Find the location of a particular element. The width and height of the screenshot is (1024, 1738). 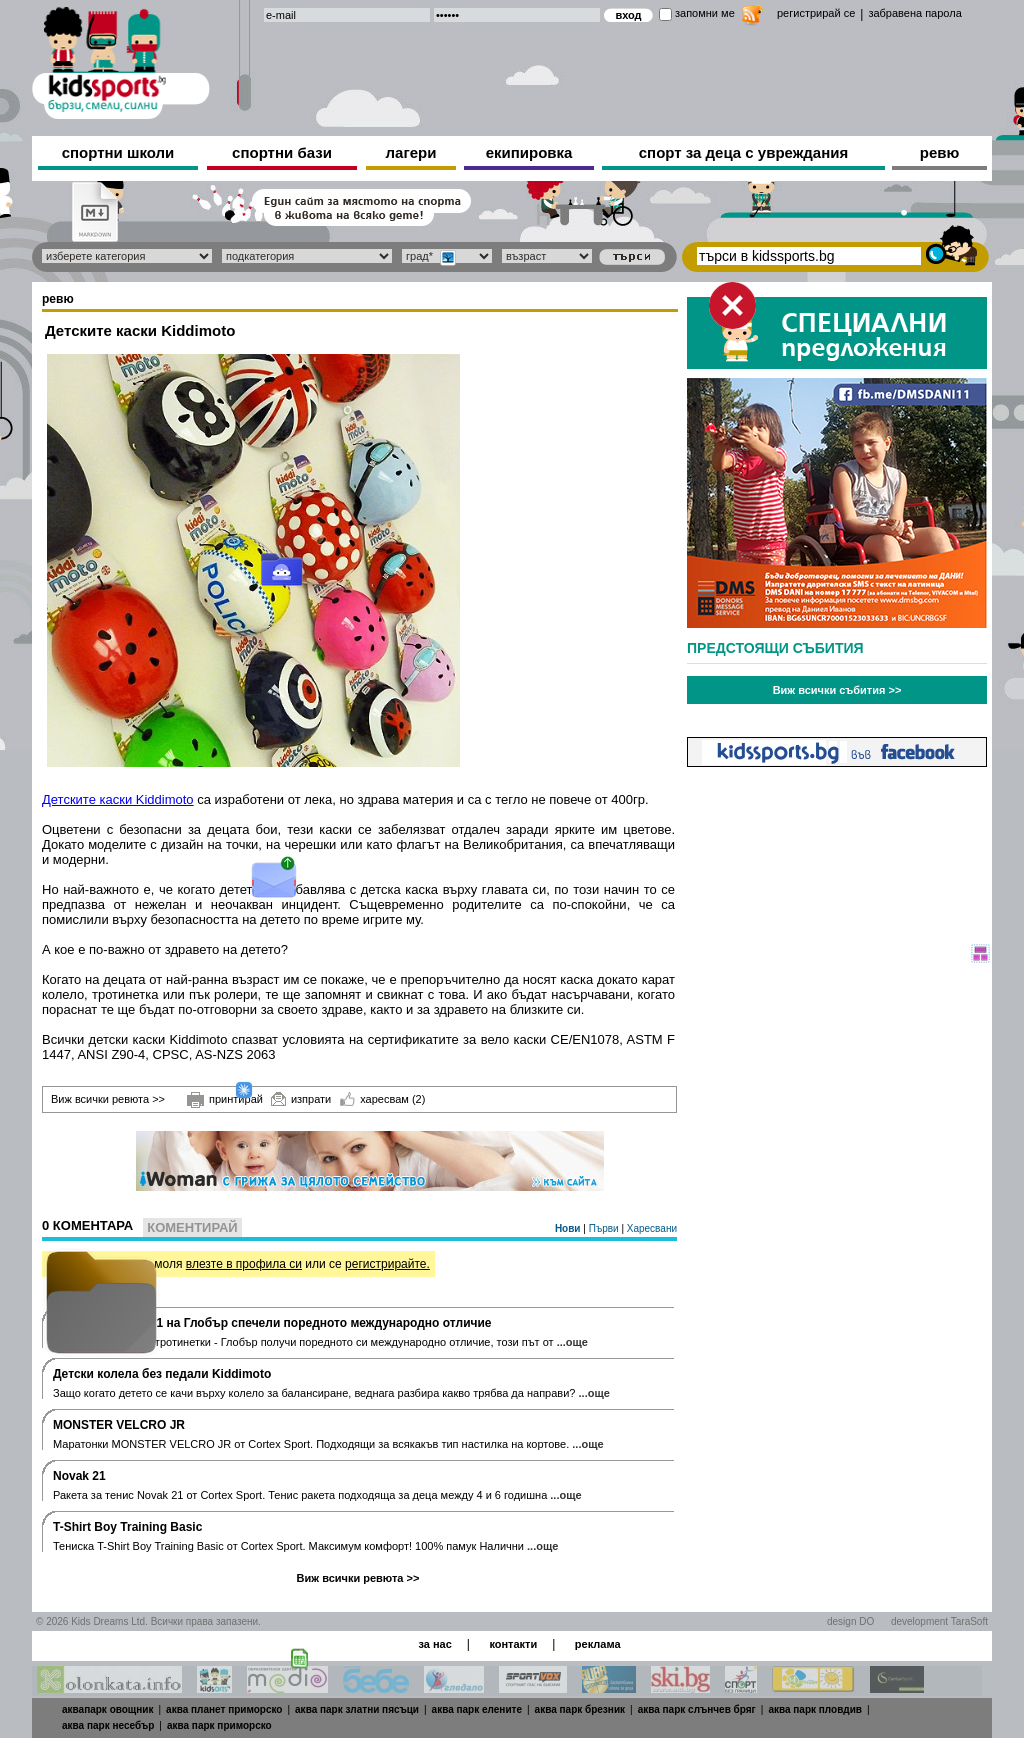

select all items in the current view is located at coordinates (980, 953).